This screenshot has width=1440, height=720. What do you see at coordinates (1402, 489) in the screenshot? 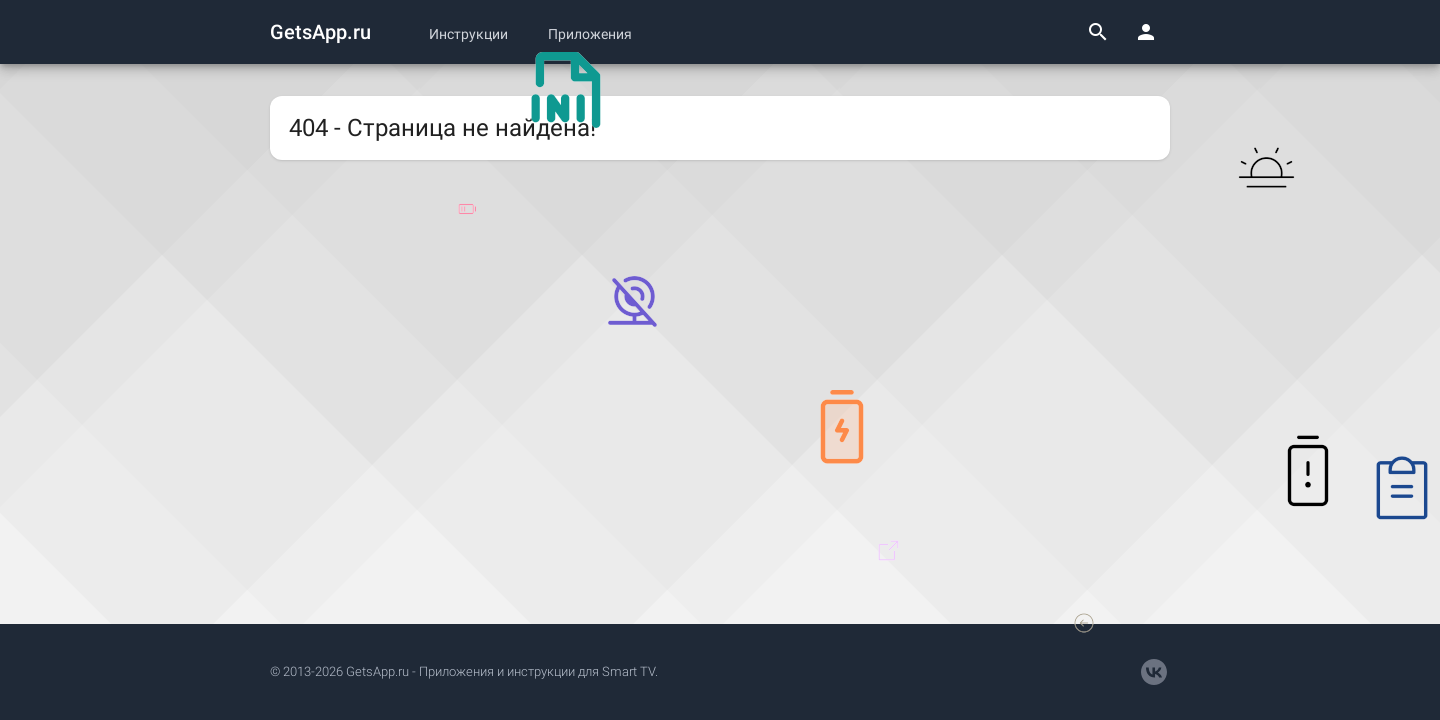
I see `view clipboard contents` at bounding box center [1402, 489].